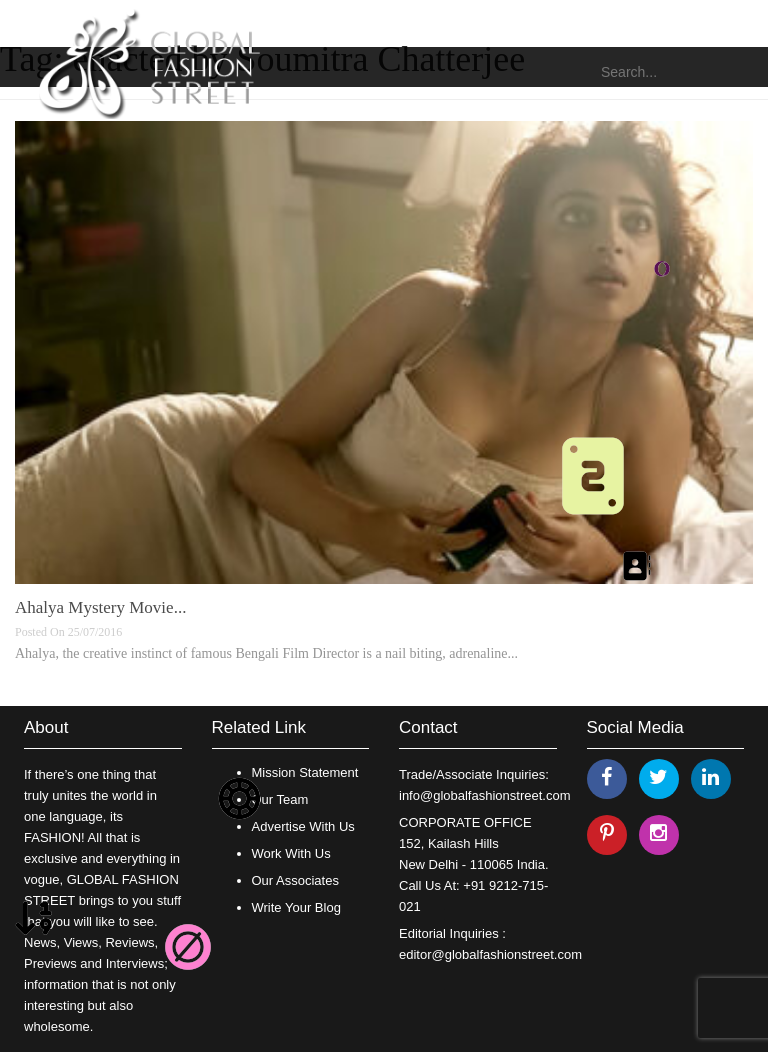 The height and width of the screenshot is (1052, 768). I want to click on open your contacts list, so click(636, 566).